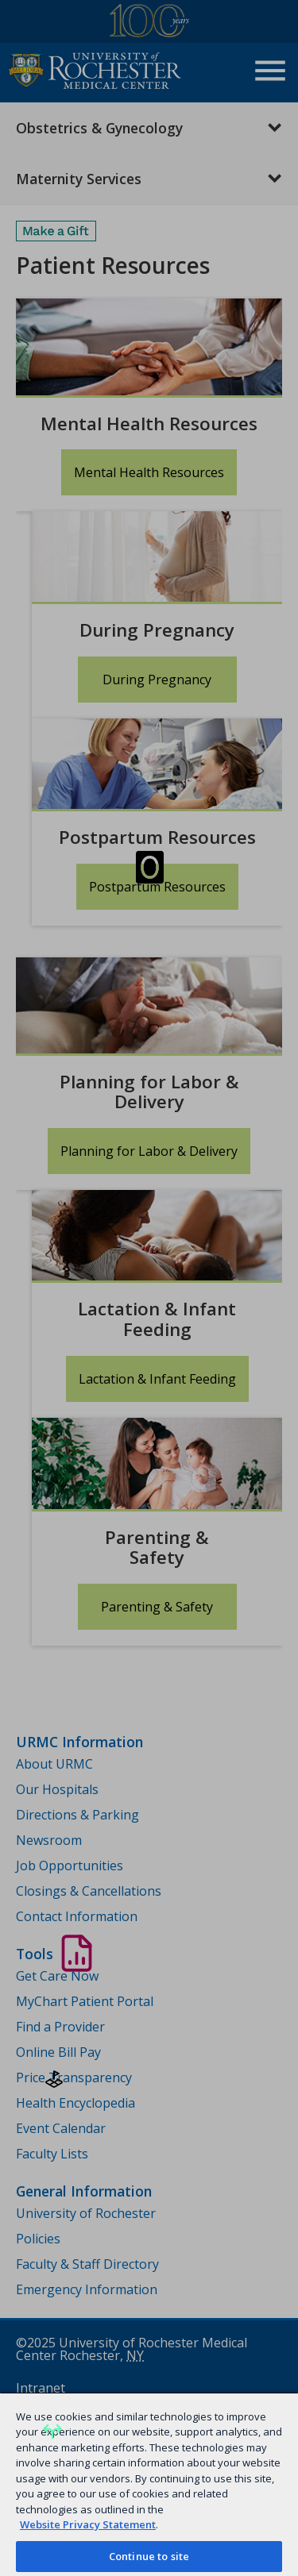 The width and height of the screenshot is (298, 2576). I want to click on indicates zero or no items, so click(149, 867).